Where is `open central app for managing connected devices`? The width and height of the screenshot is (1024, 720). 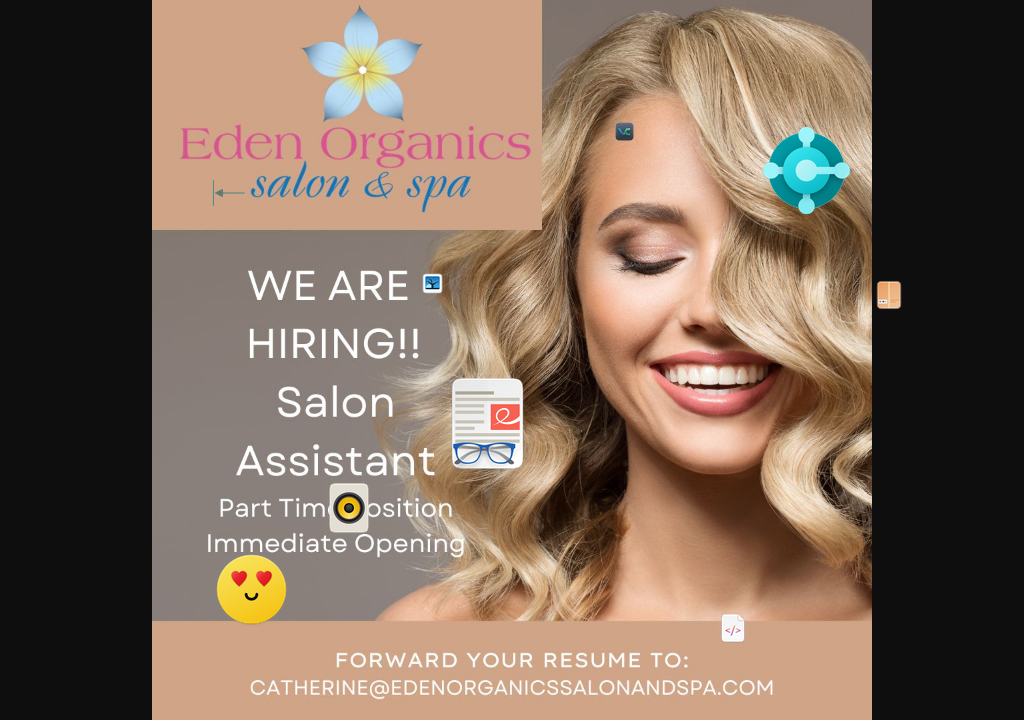
open central app for managing connected devices is located at coordinates (806, 170).